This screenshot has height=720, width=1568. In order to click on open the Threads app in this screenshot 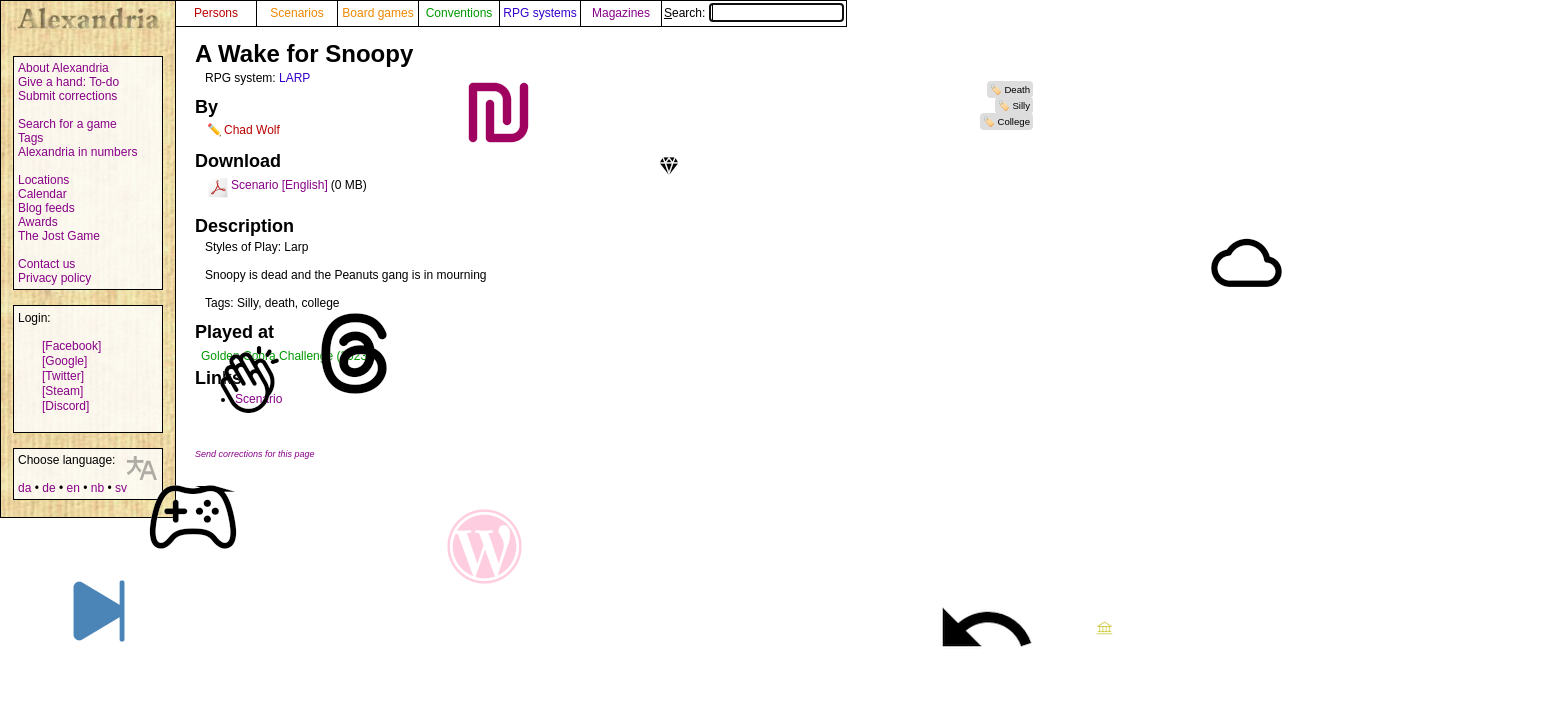, I will do `click(355, 353)`.